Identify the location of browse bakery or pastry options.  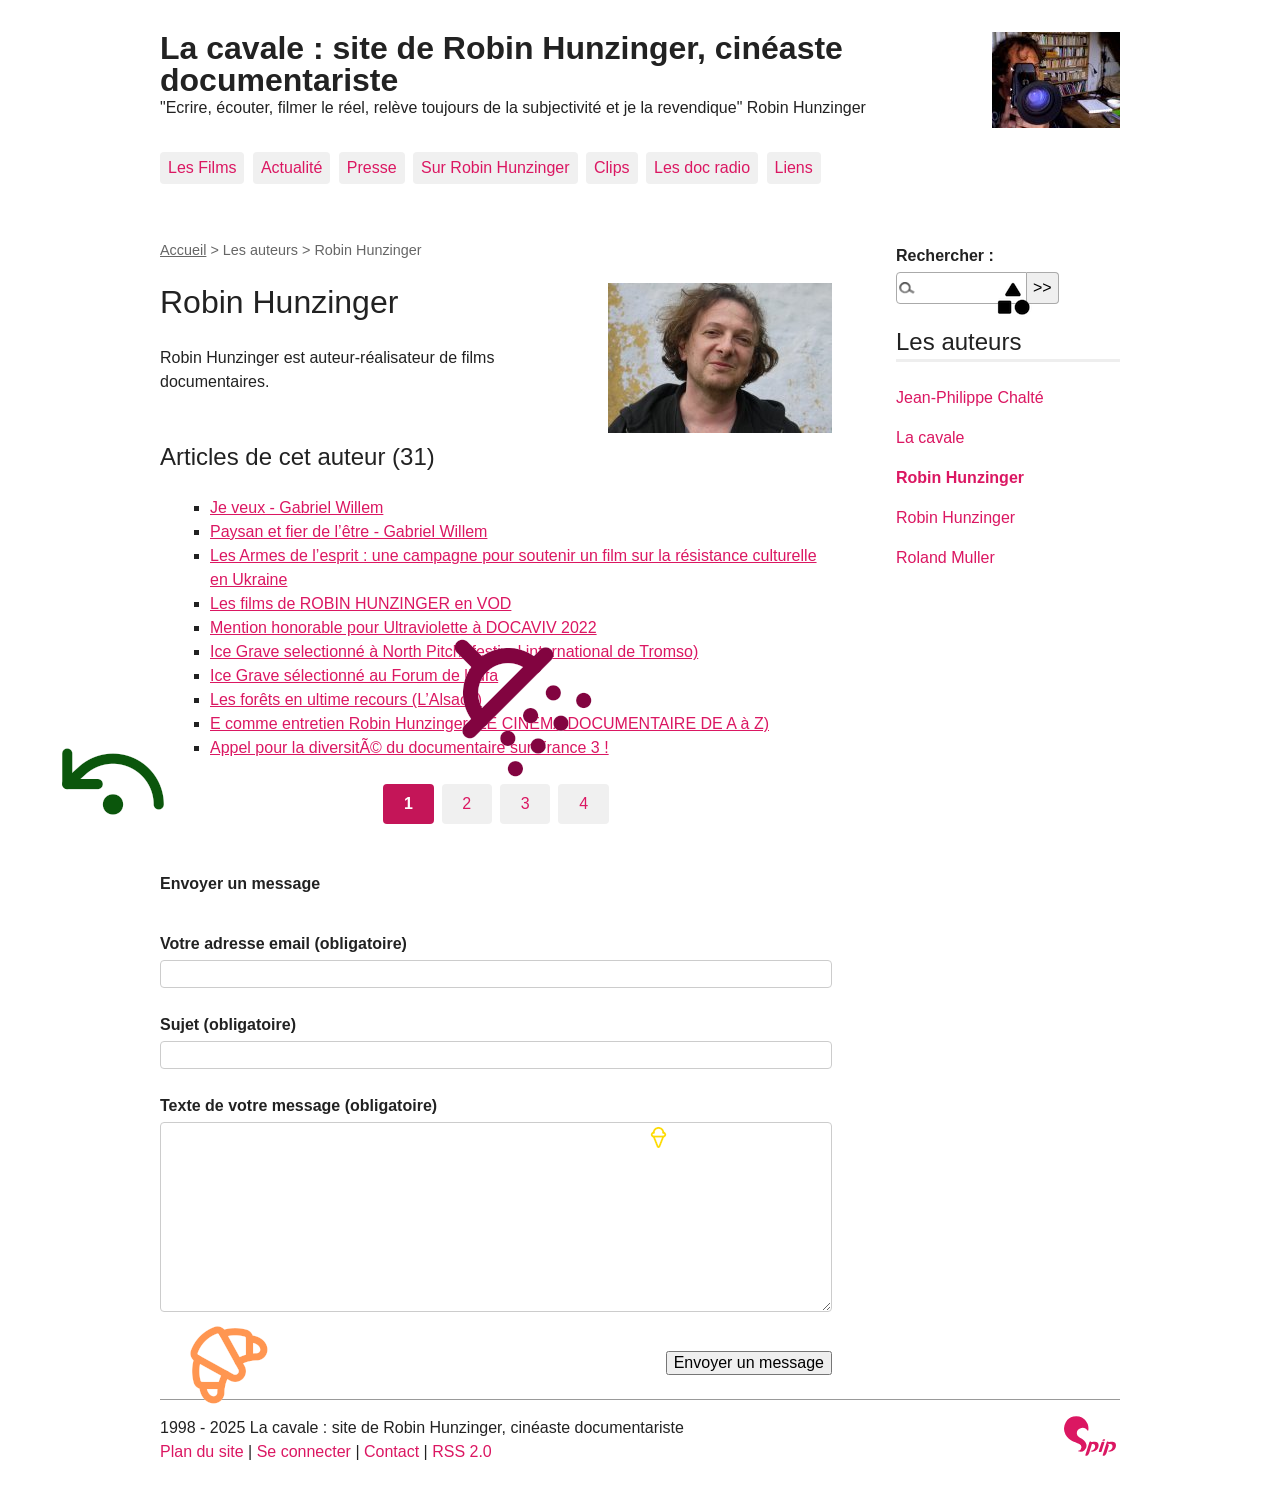
(228, 1364).